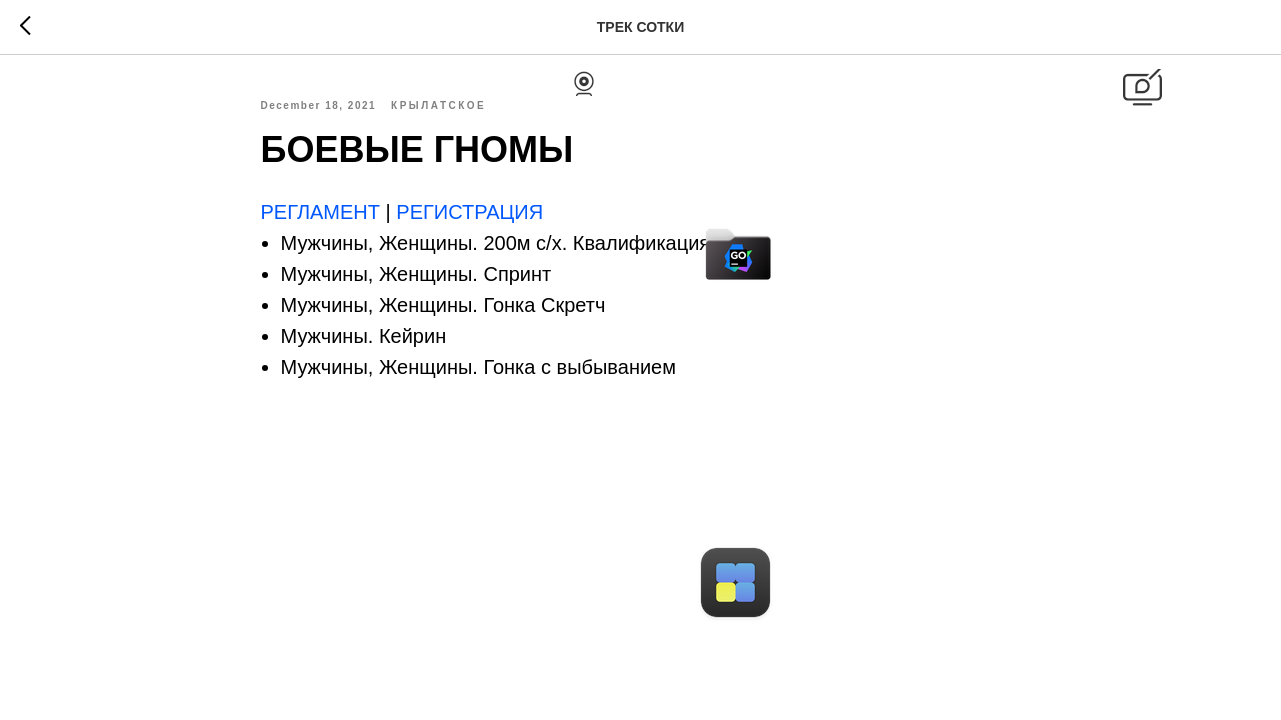  I want to click on access display appearance settings, so click(1142, 88).